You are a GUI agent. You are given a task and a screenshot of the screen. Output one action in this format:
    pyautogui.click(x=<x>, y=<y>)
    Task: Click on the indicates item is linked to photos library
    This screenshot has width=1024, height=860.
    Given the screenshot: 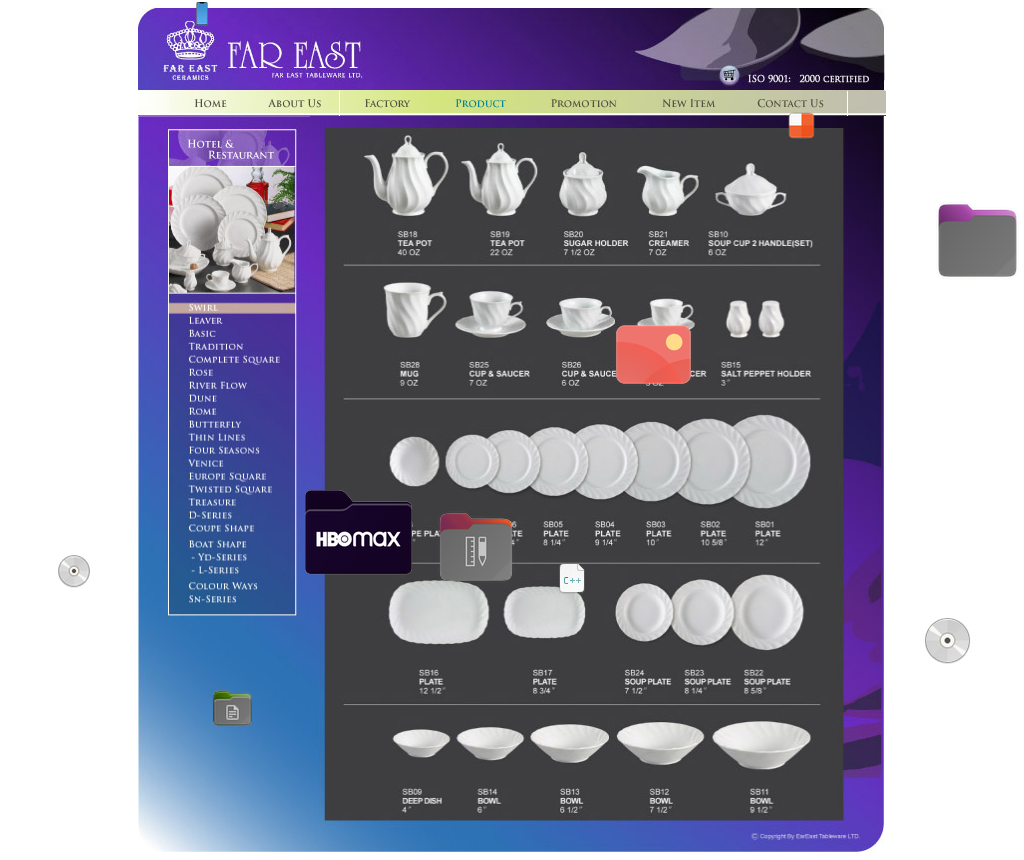 What is the action you would take?
    pyautogui.click(x=653, y=354)
    